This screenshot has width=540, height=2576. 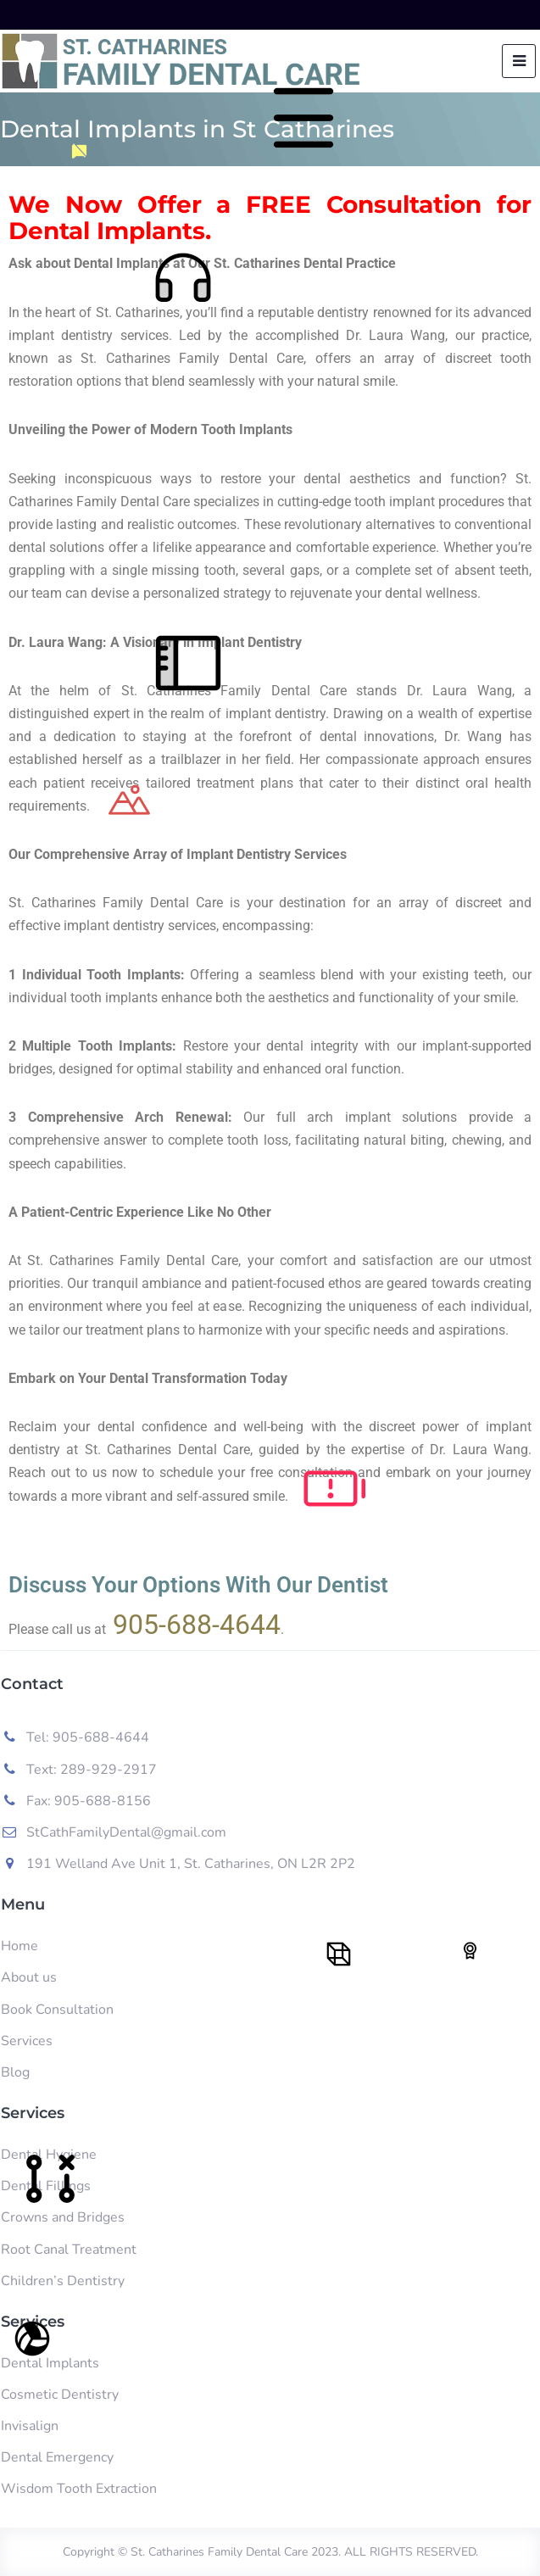 What do you see at coordinates (333, 1488) in the screenshot?
I see `indicates low battery warning` at bounding box center [333, 1488].